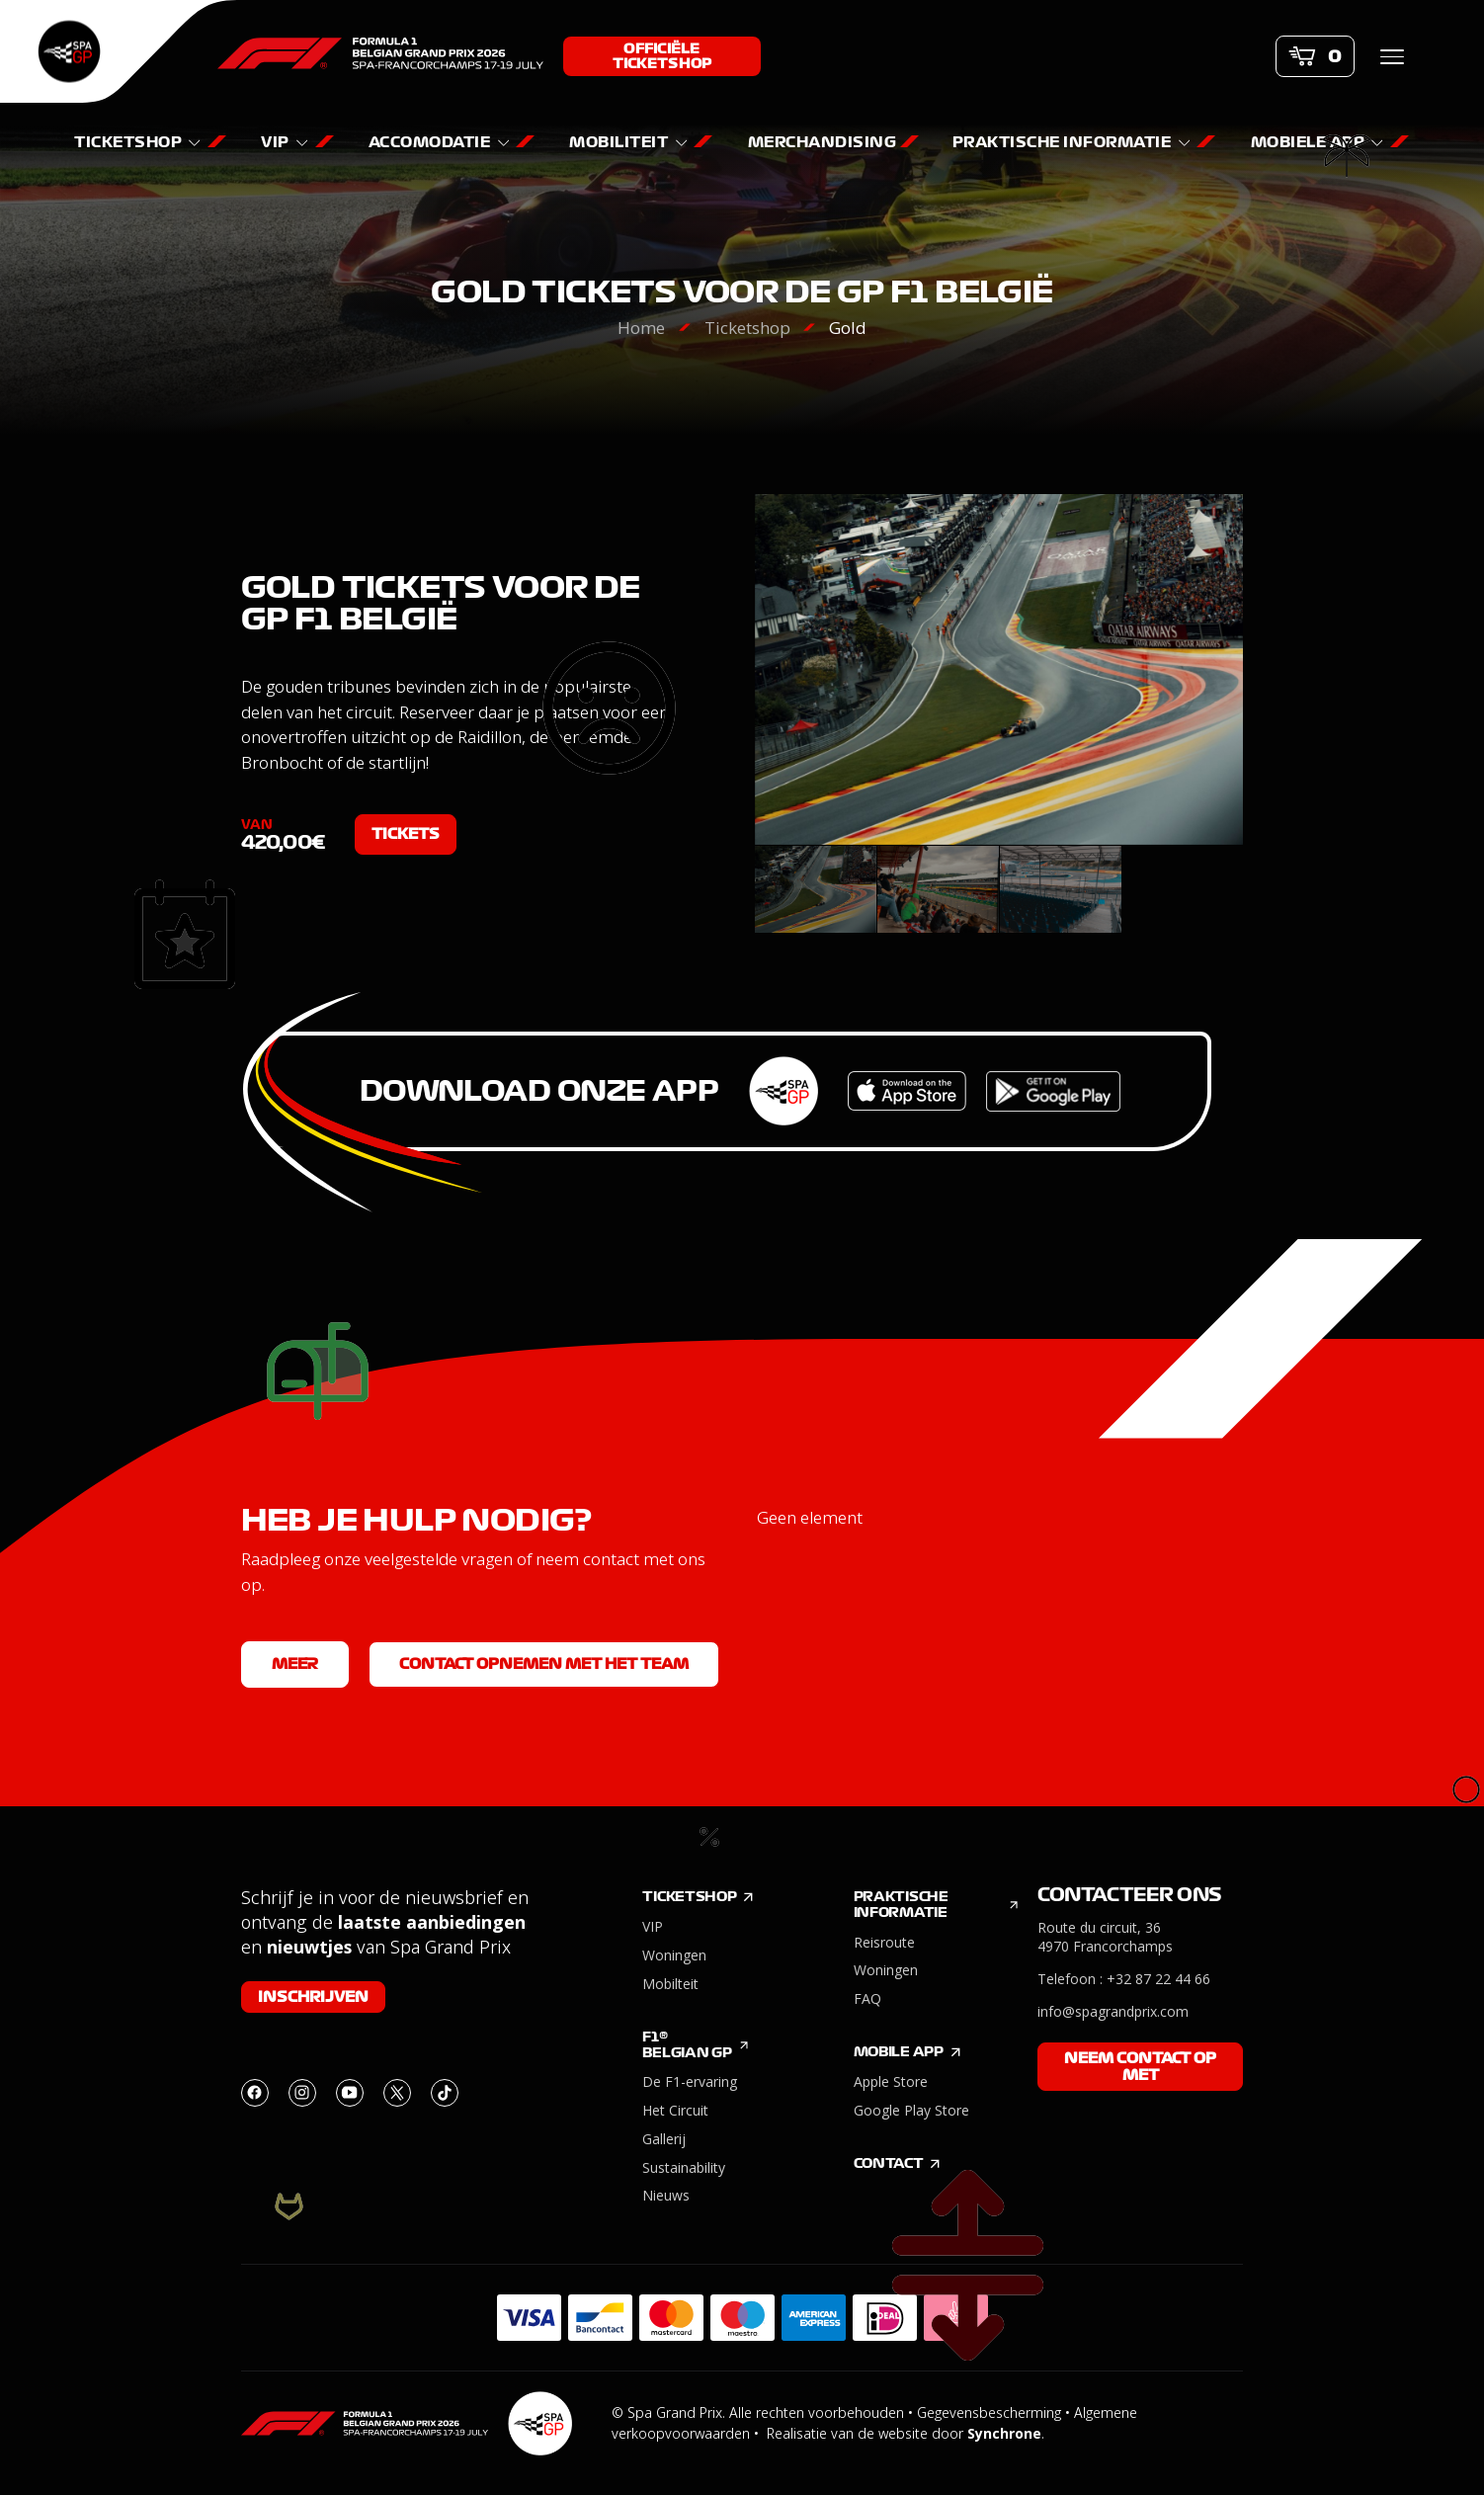  I want to click on access your mailbox or inbox, so click(317, 1372).